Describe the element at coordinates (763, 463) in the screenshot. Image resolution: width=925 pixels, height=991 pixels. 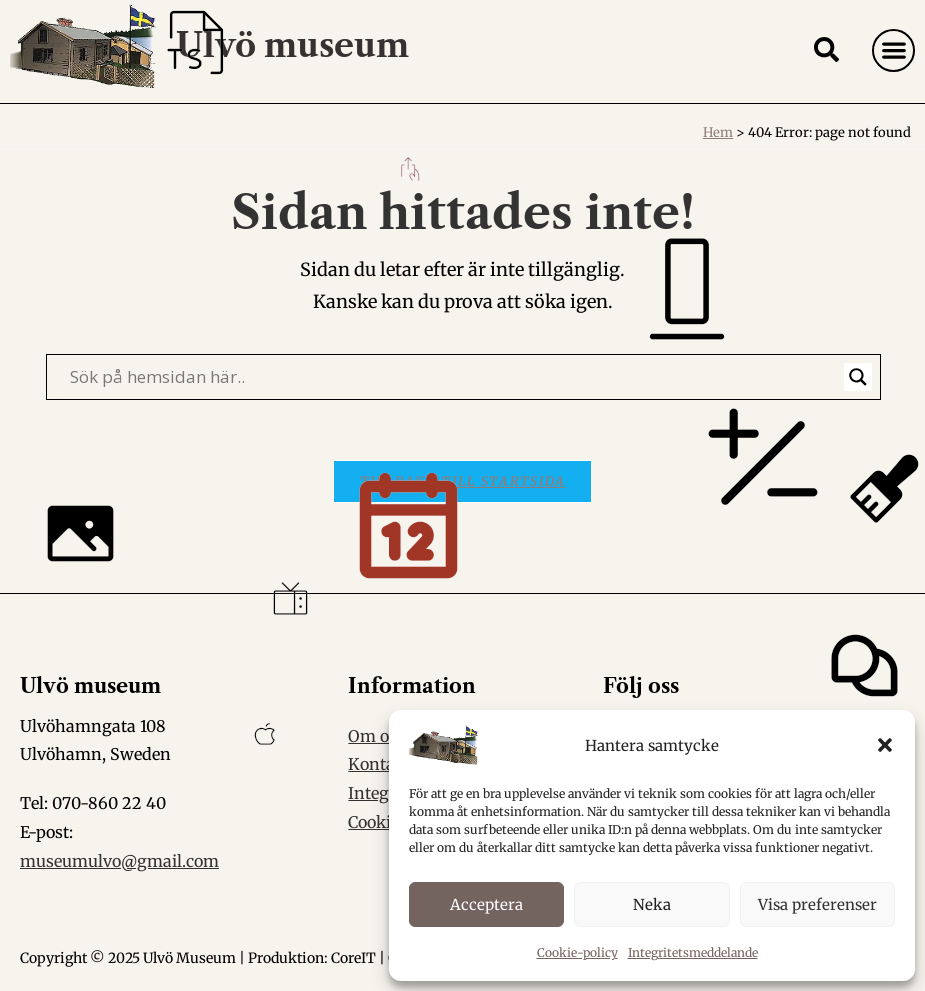
I see `toggle between adding or subtracting values` at that location.